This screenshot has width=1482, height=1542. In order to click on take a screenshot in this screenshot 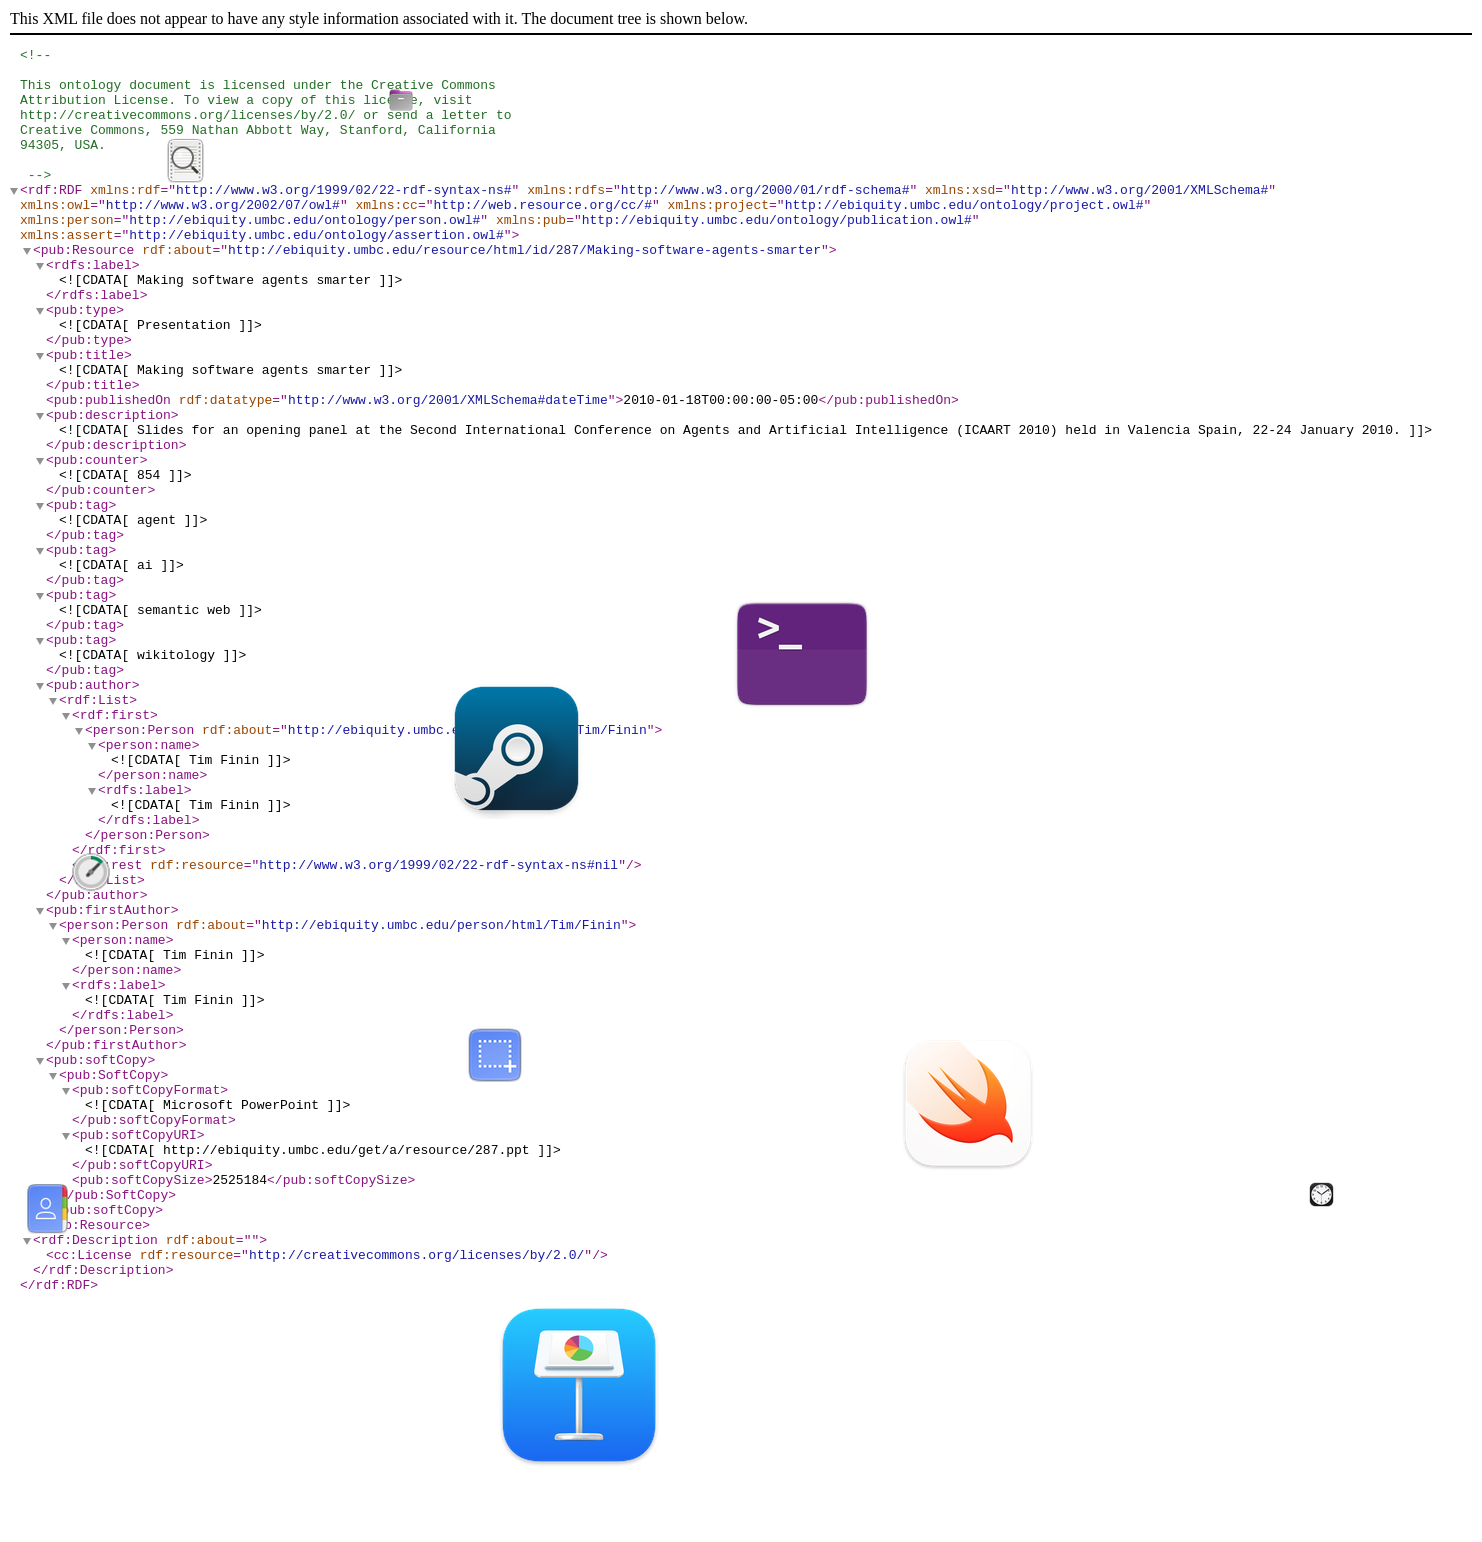, I will do `click(495, 1055)`.